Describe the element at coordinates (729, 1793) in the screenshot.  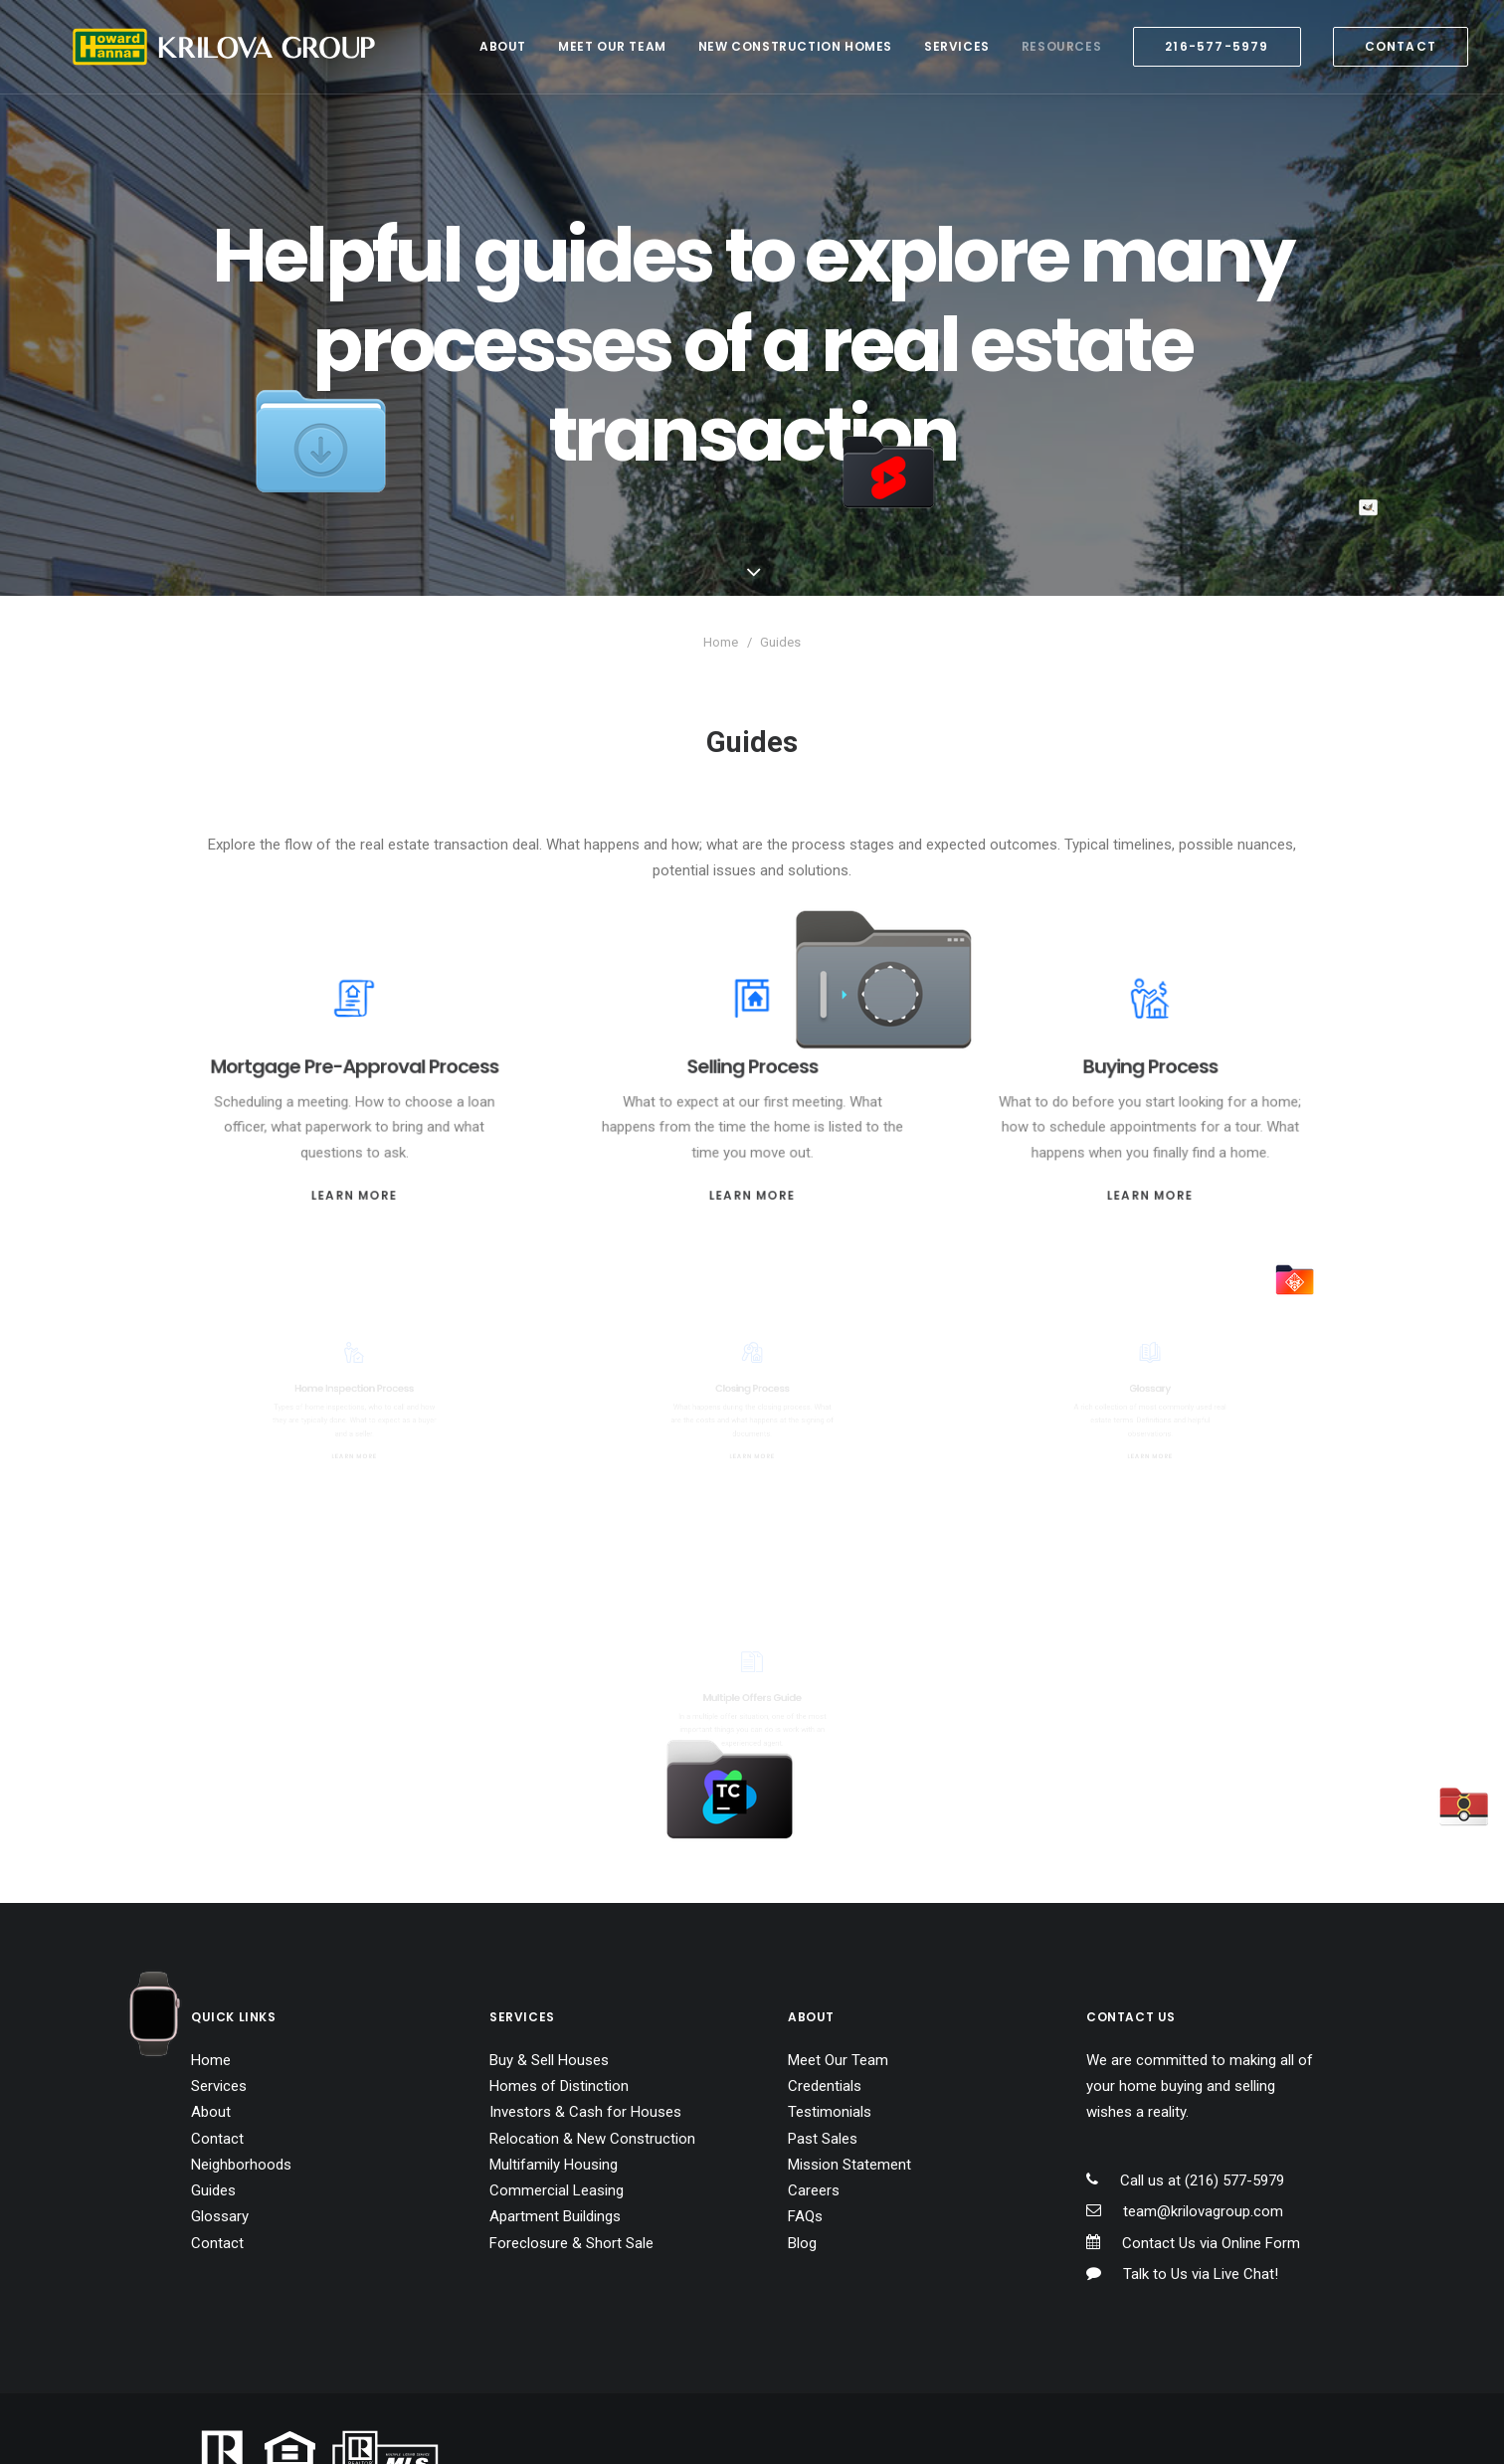
I see `open JetBrains TeamCity project folder` at that location.